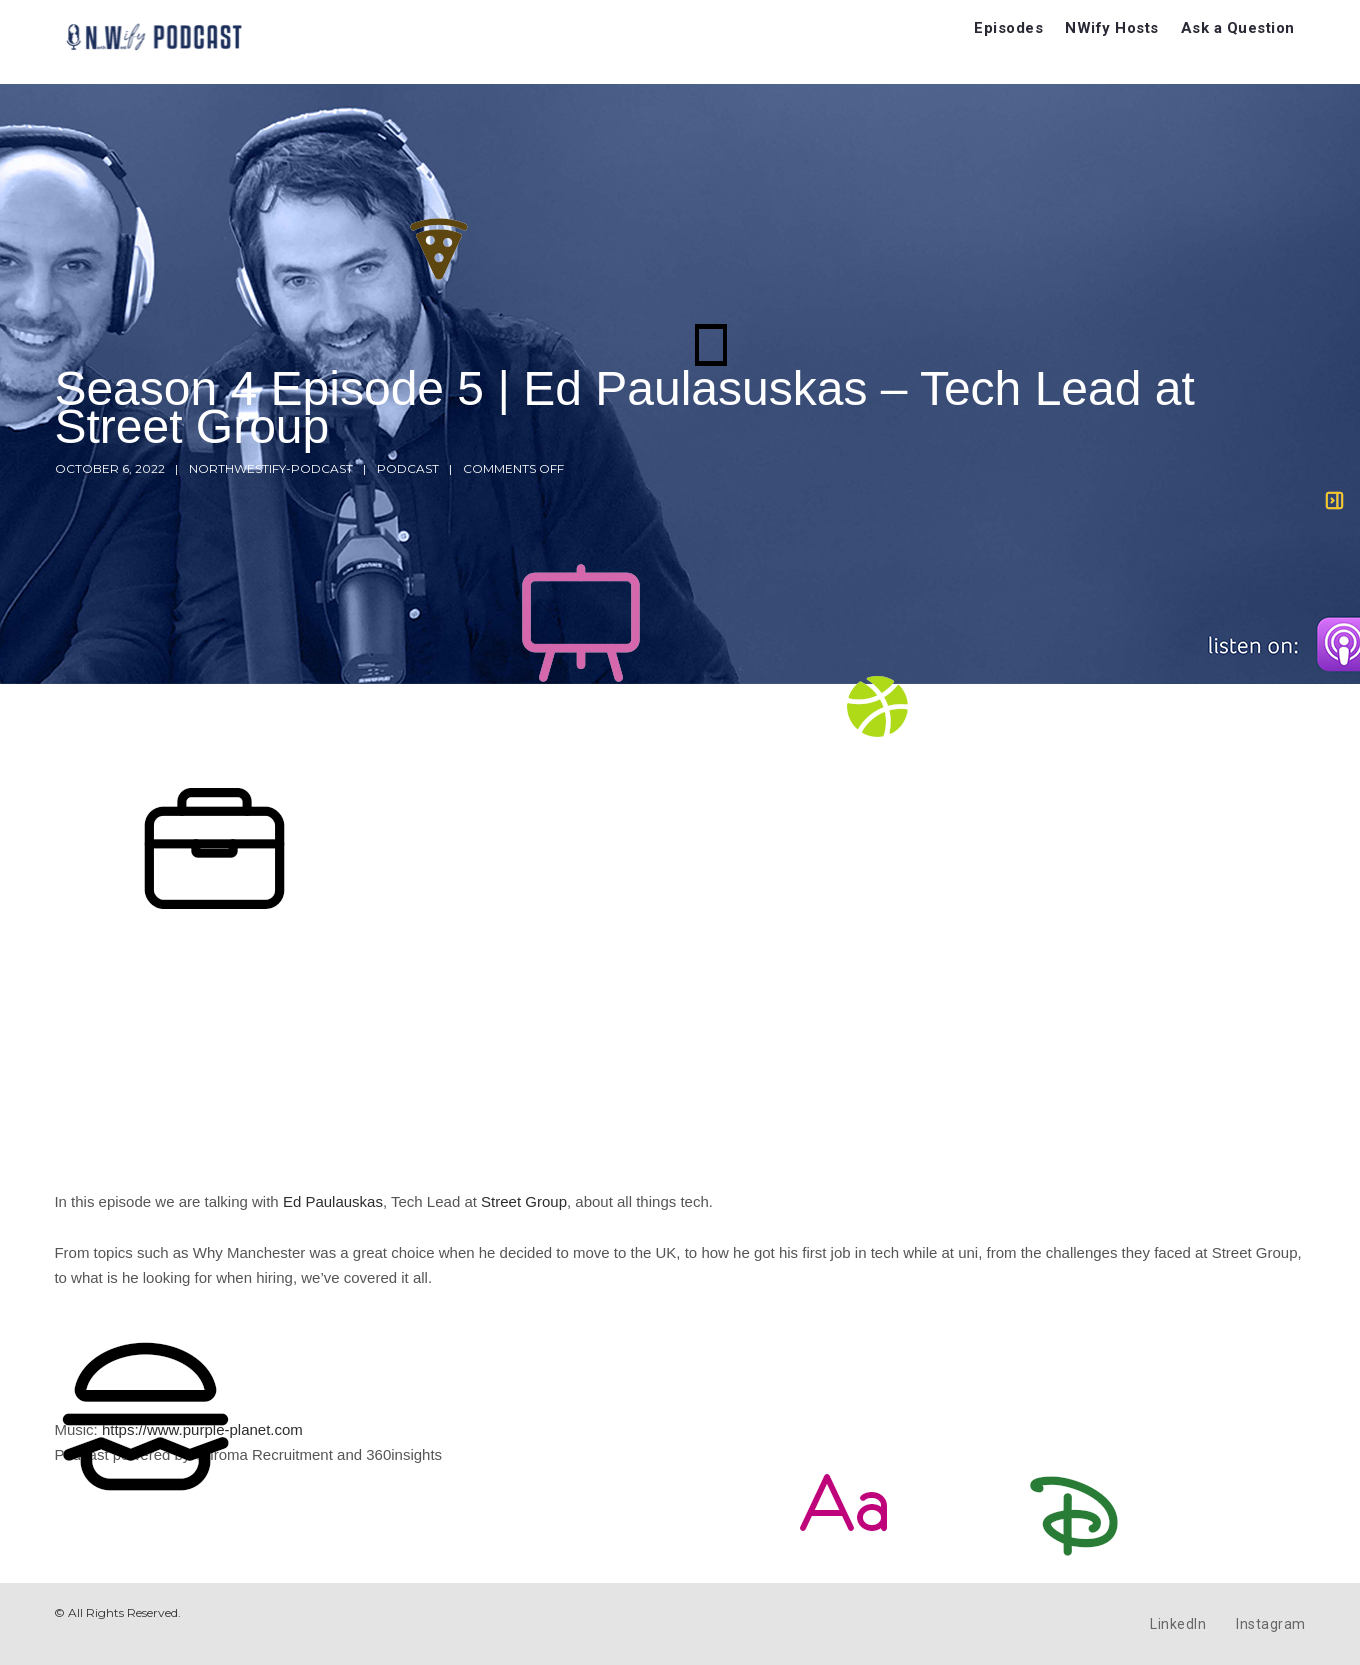 This screenshot has width=1360, height=1665. I want to click on visit dribbble profile or portfolio, so click(877, 706).